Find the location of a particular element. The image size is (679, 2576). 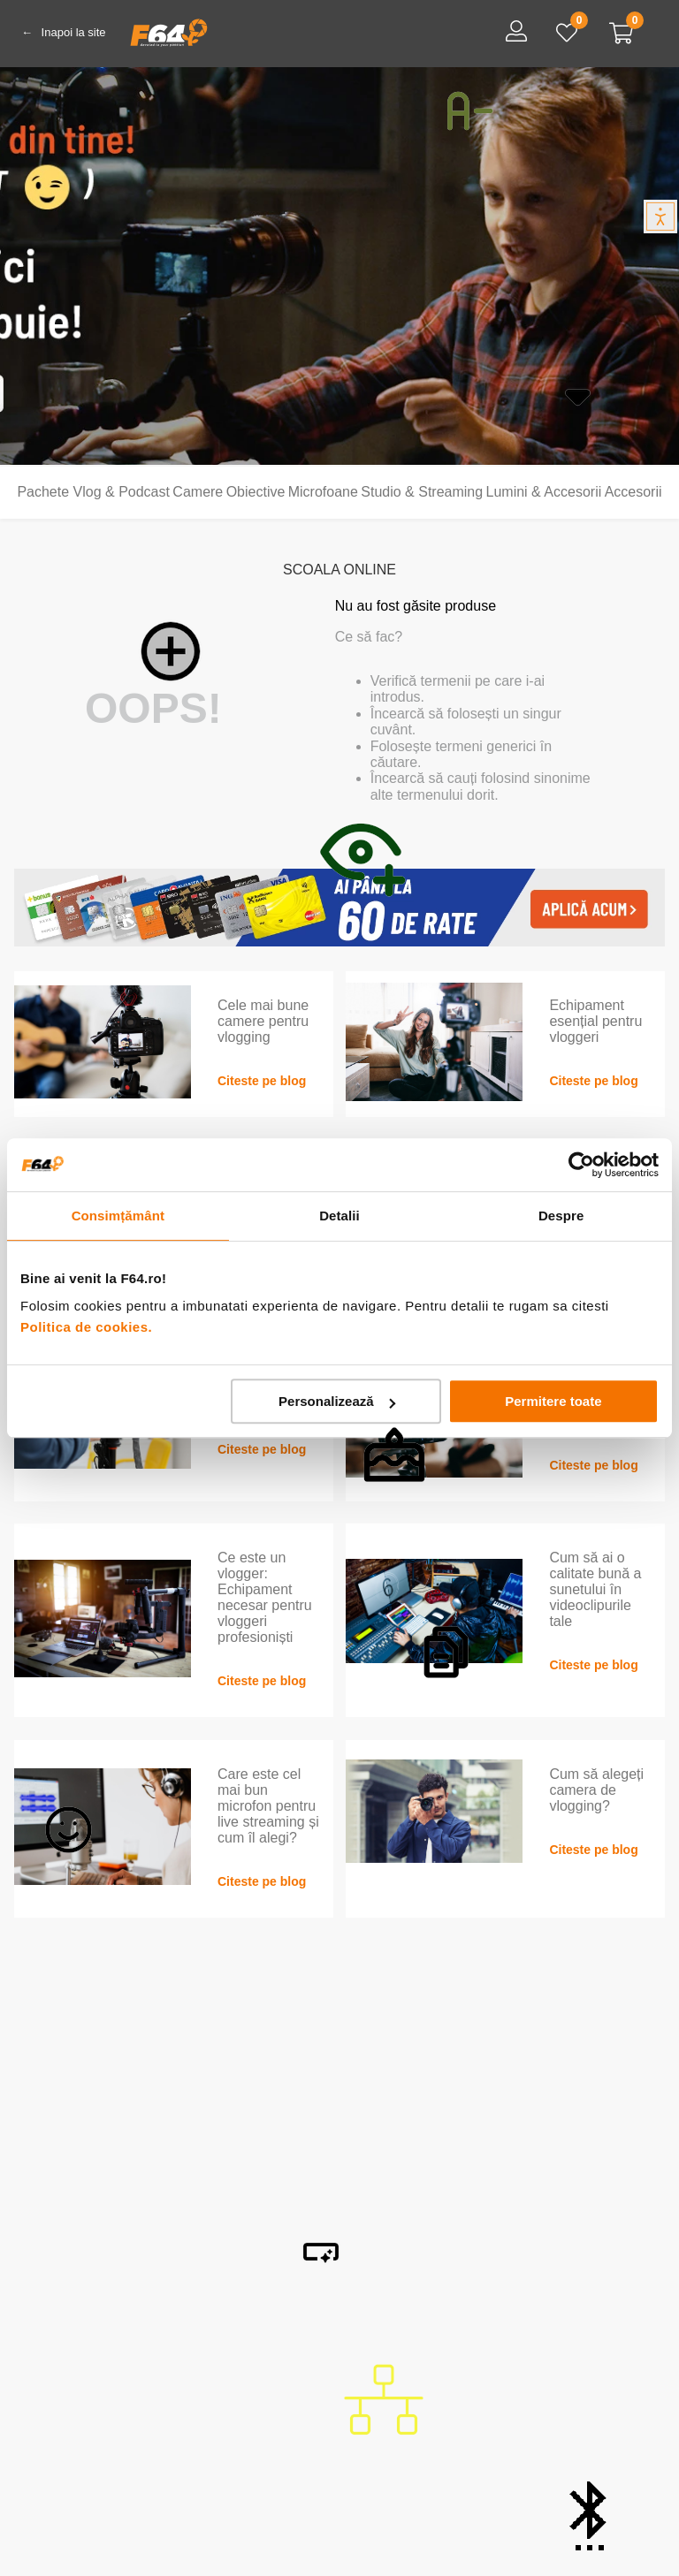

add to watchlist is located at coordinates (361, 852).